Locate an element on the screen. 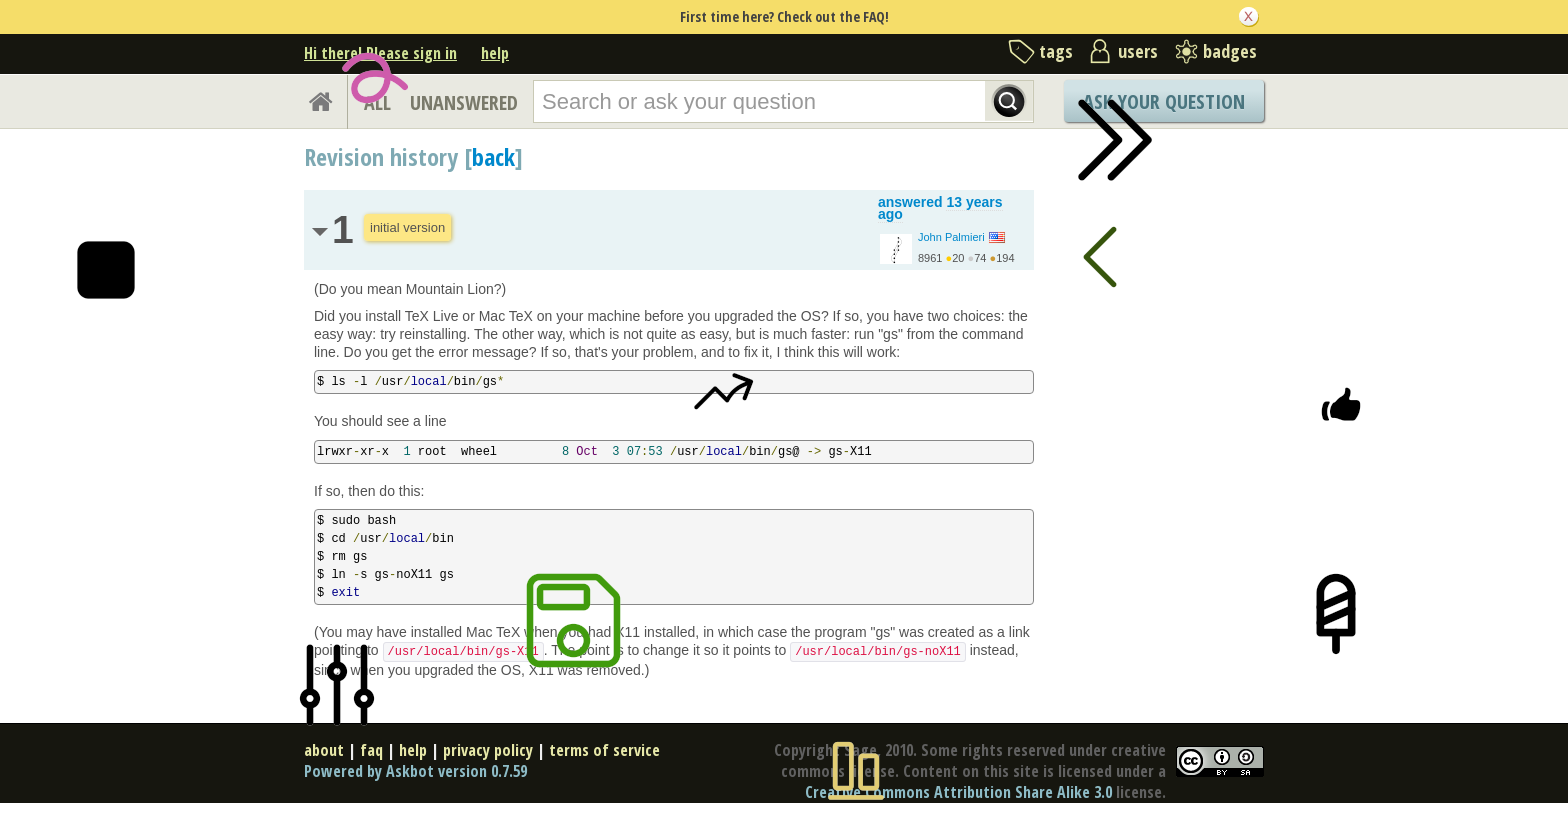  view trending or popular content is located at coordinates (723, 390).